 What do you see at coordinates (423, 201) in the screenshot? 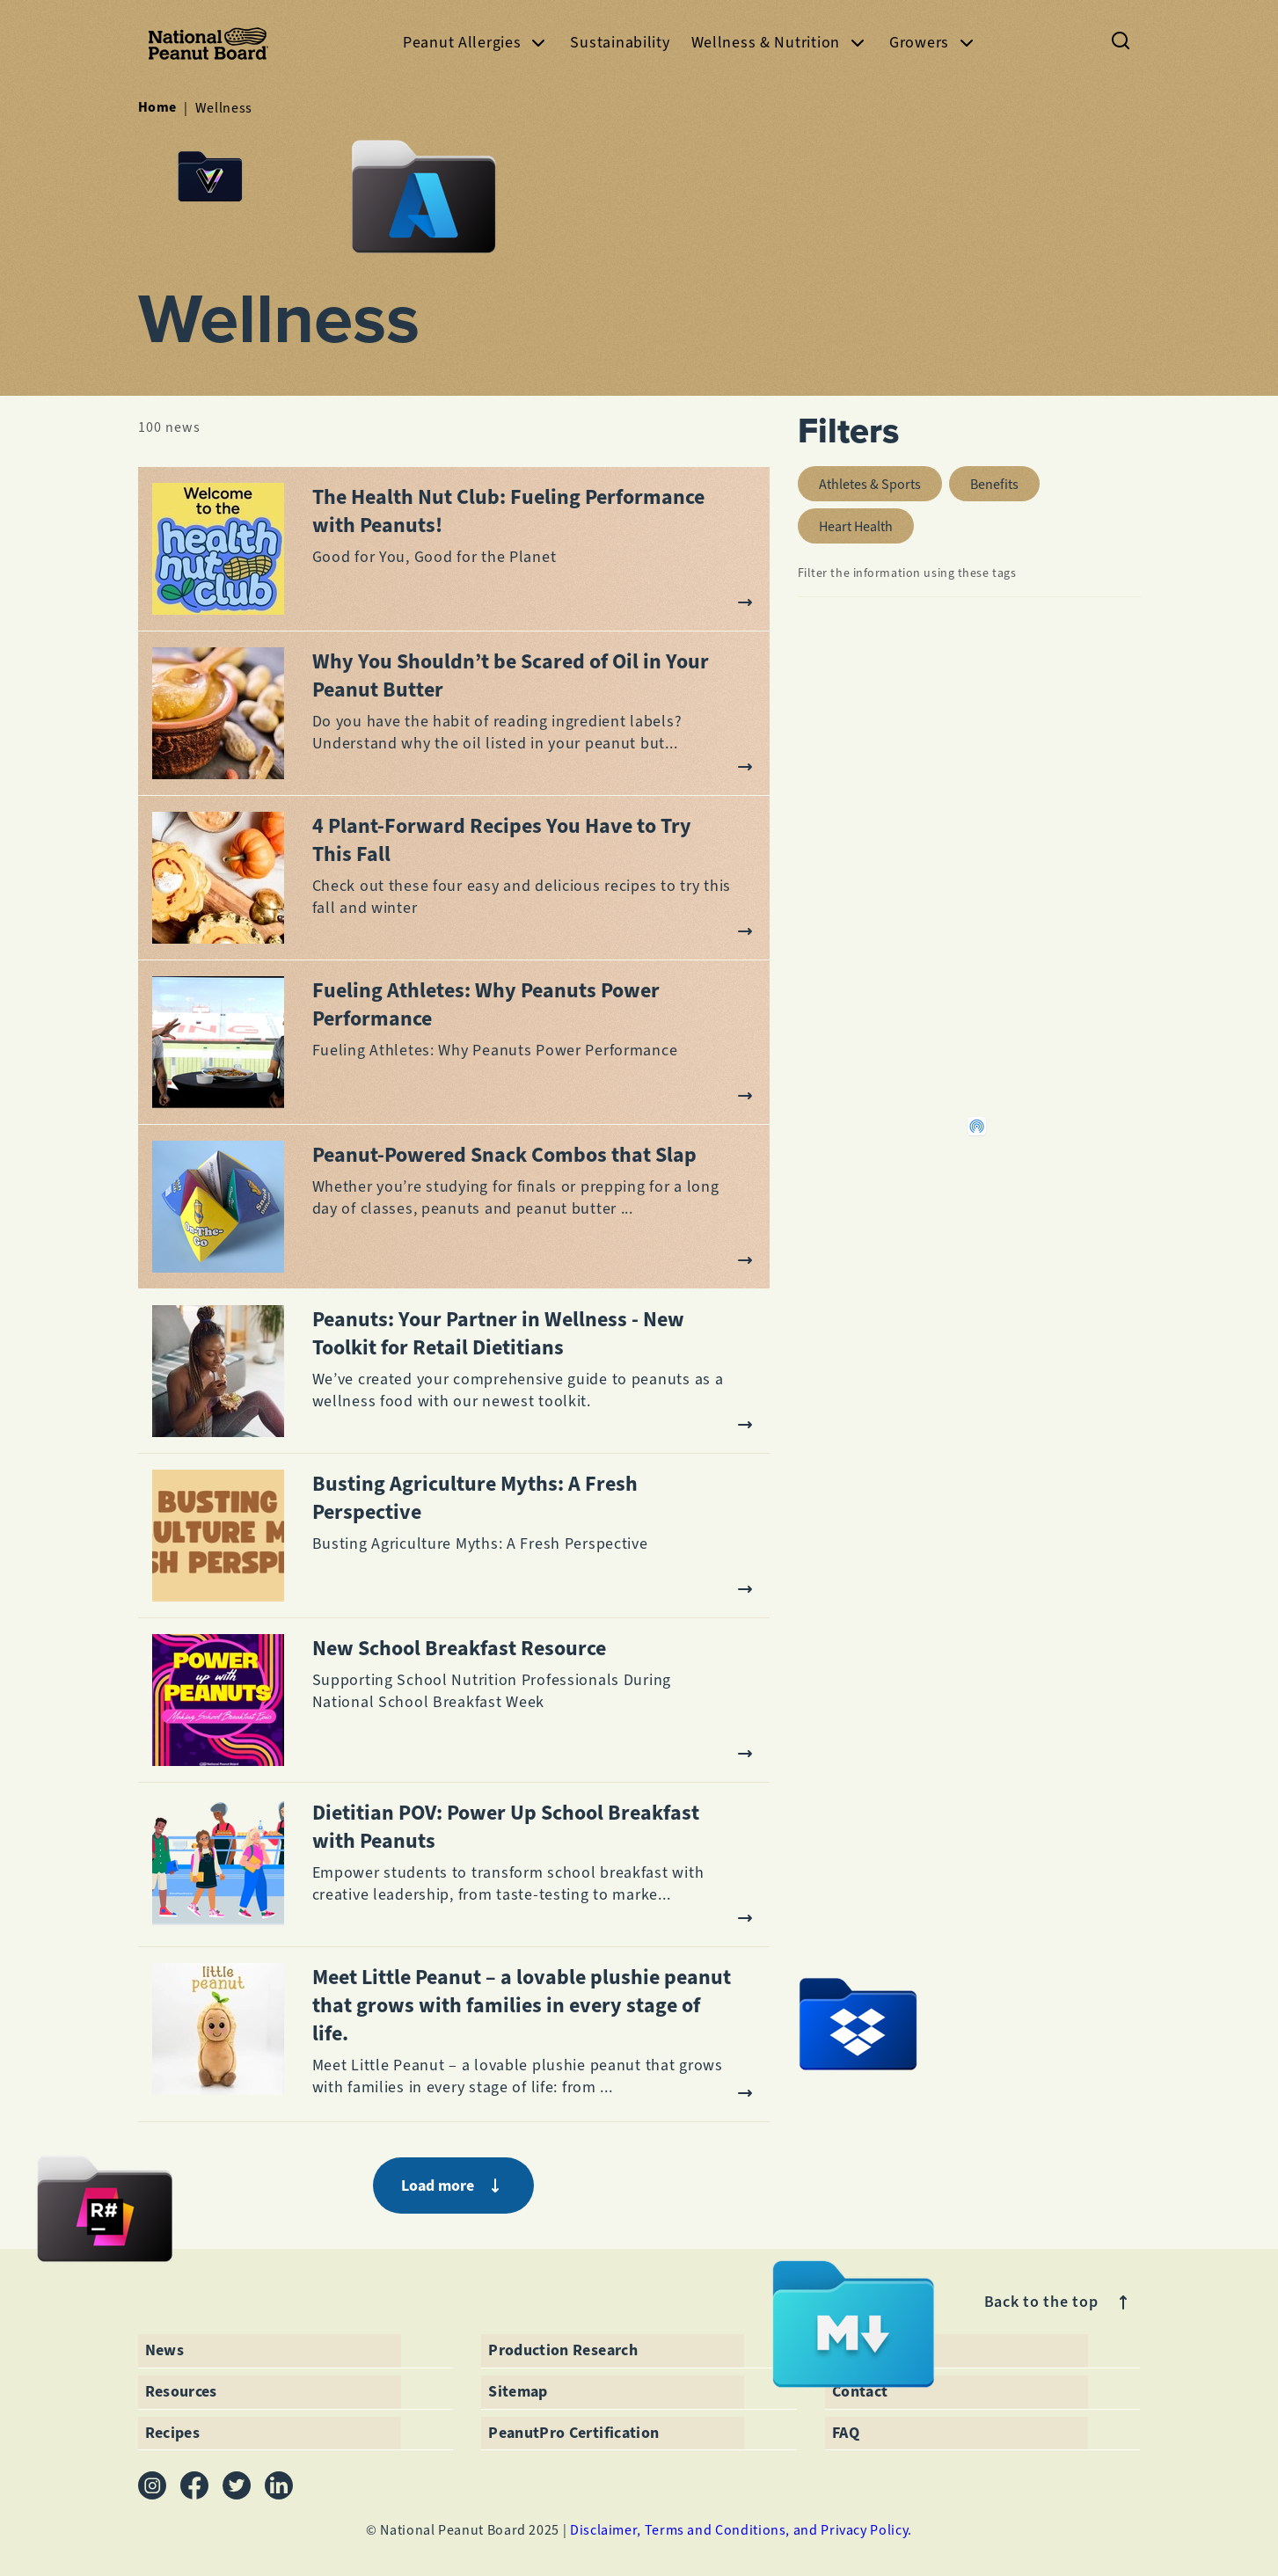
I see `open azure or microsoft cloud-related files` at bounding box center [423, 201].